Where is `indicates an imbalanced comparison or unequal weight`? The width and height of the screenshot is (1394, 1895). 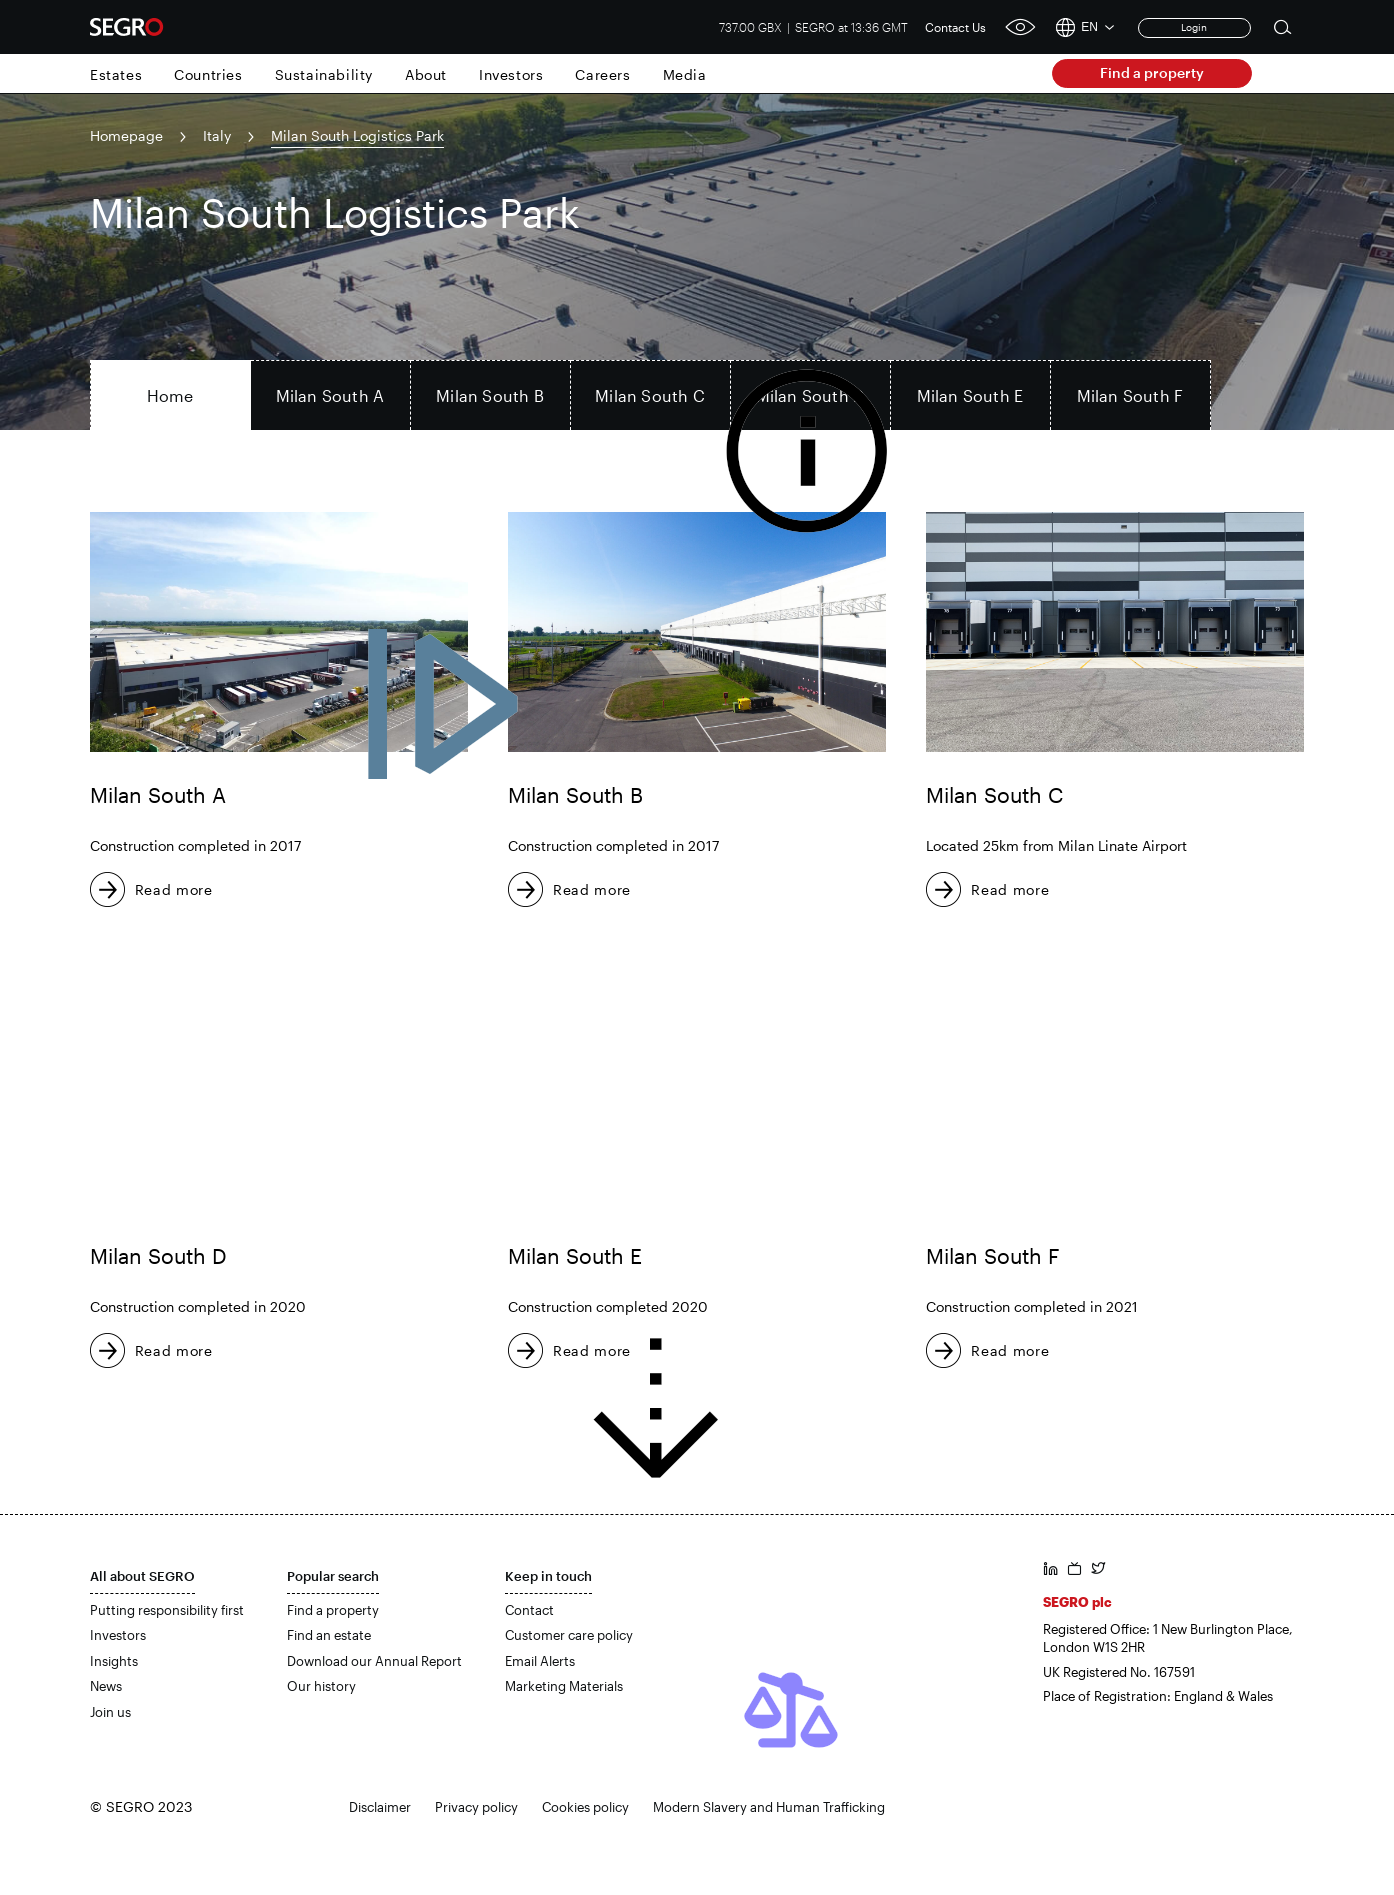
indicates an imbalanced comparison or unequal weight is located at coordinates (791, 1710).